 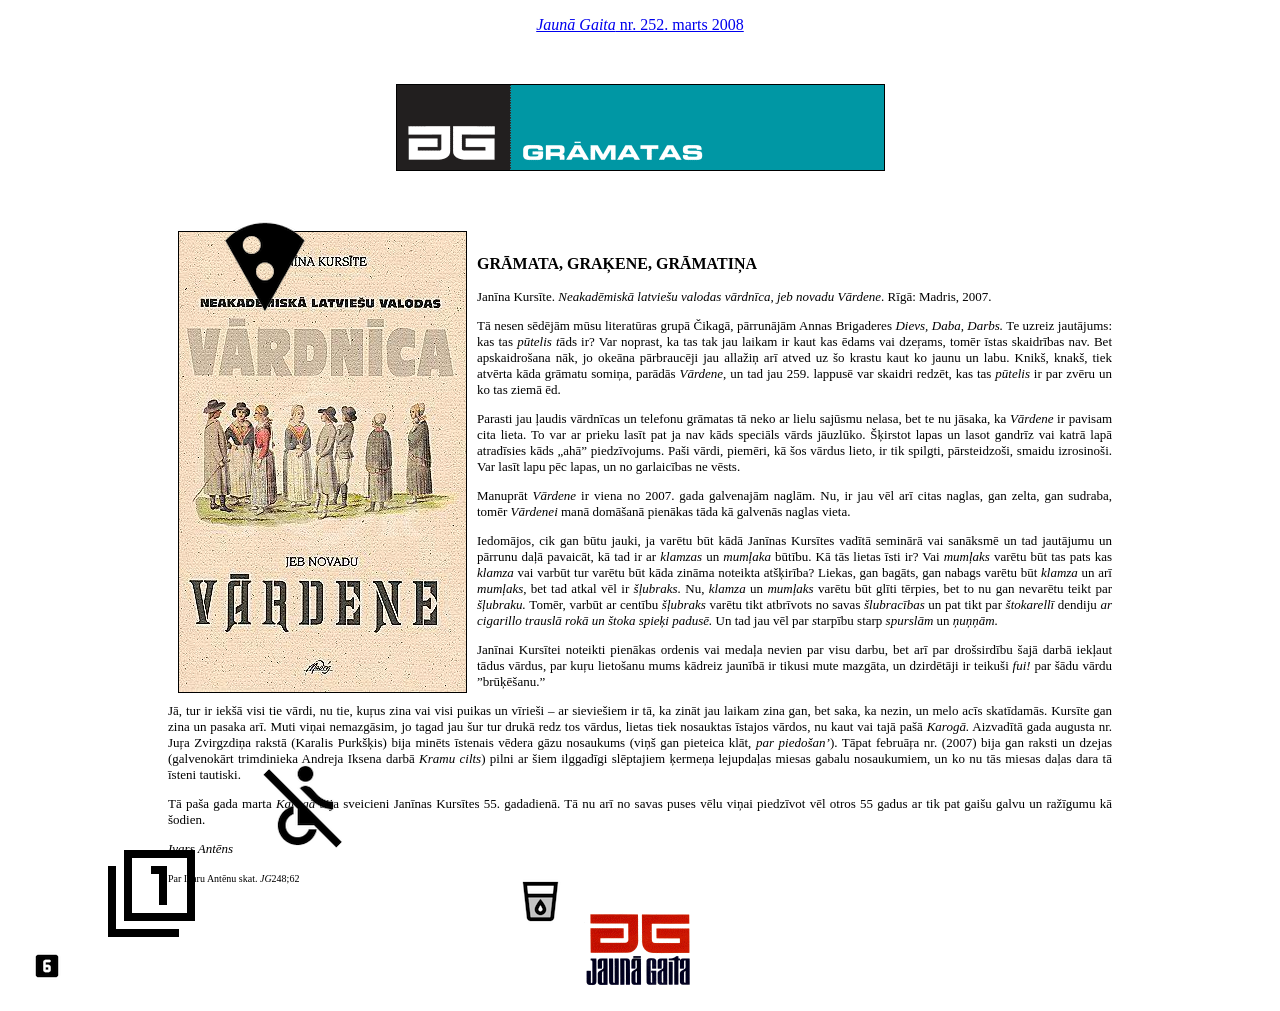 What do you see at coordinates (47, 966) in the screenshot?
I see `select option 6 from a numbered list` at bounding box center [47, 966].